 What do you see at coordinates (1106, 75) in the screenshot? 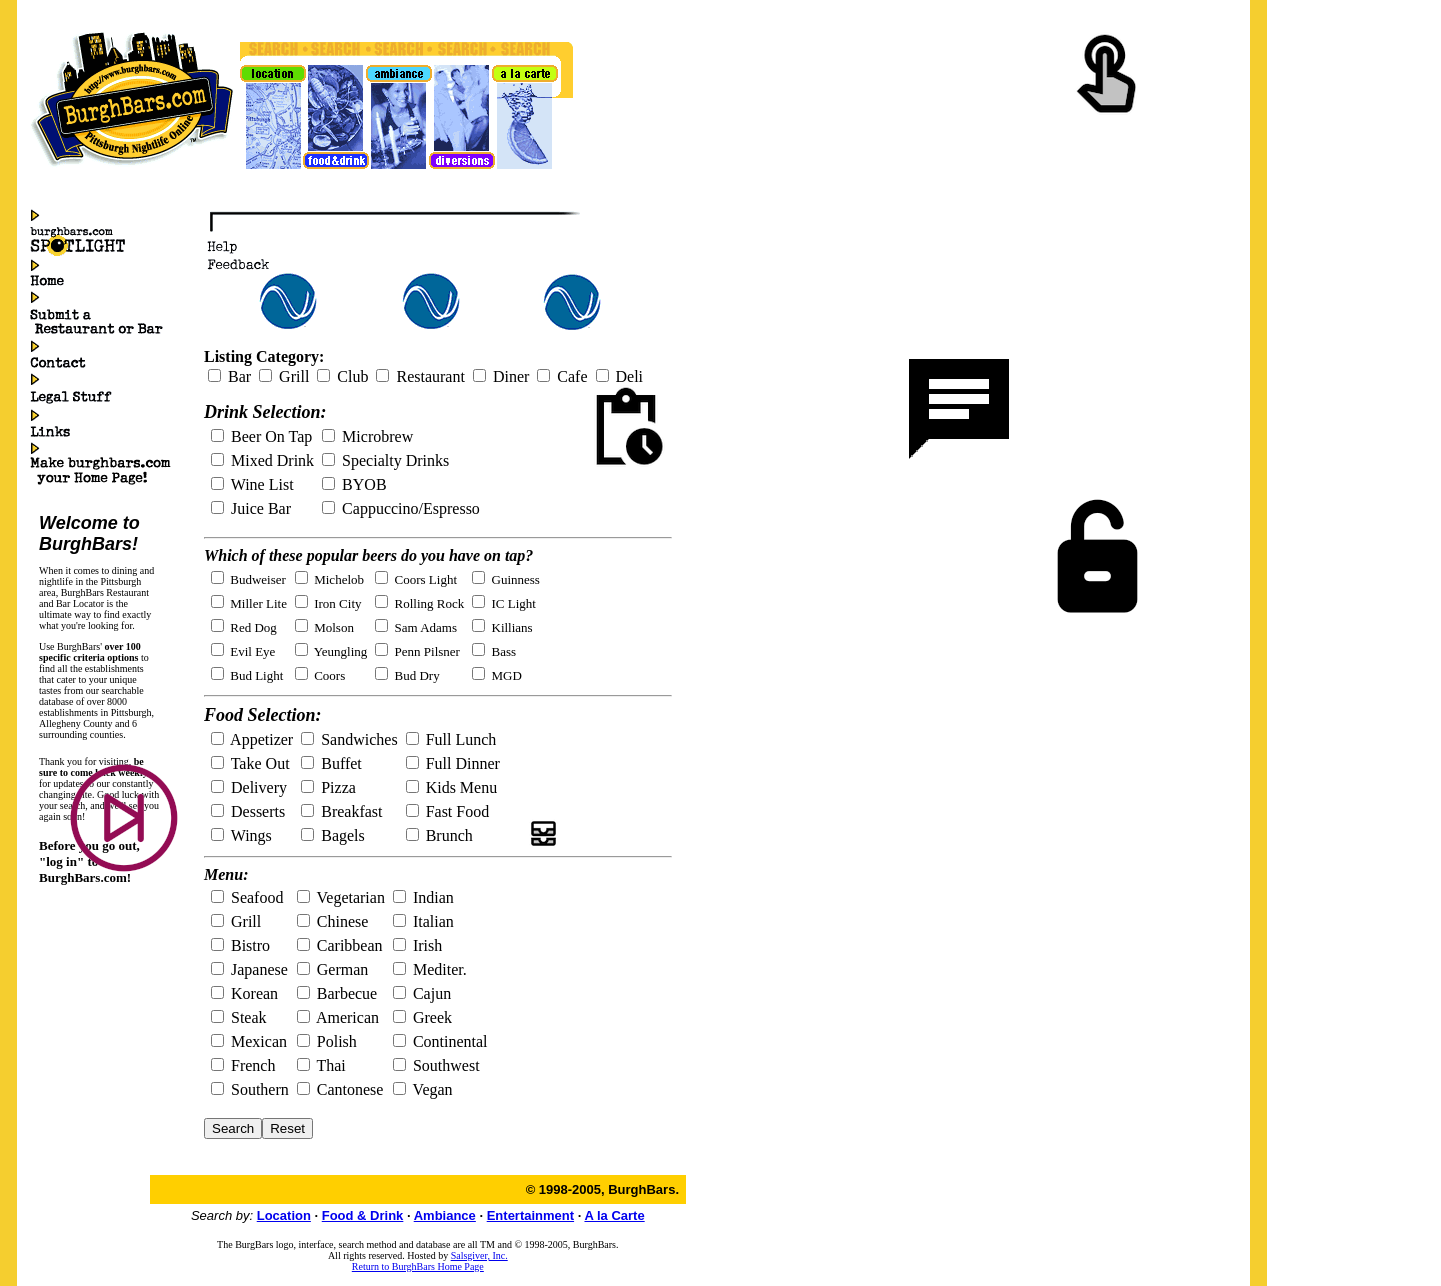
I see `tap to interact with touchscreen element` at bounding box center [1106, 75].